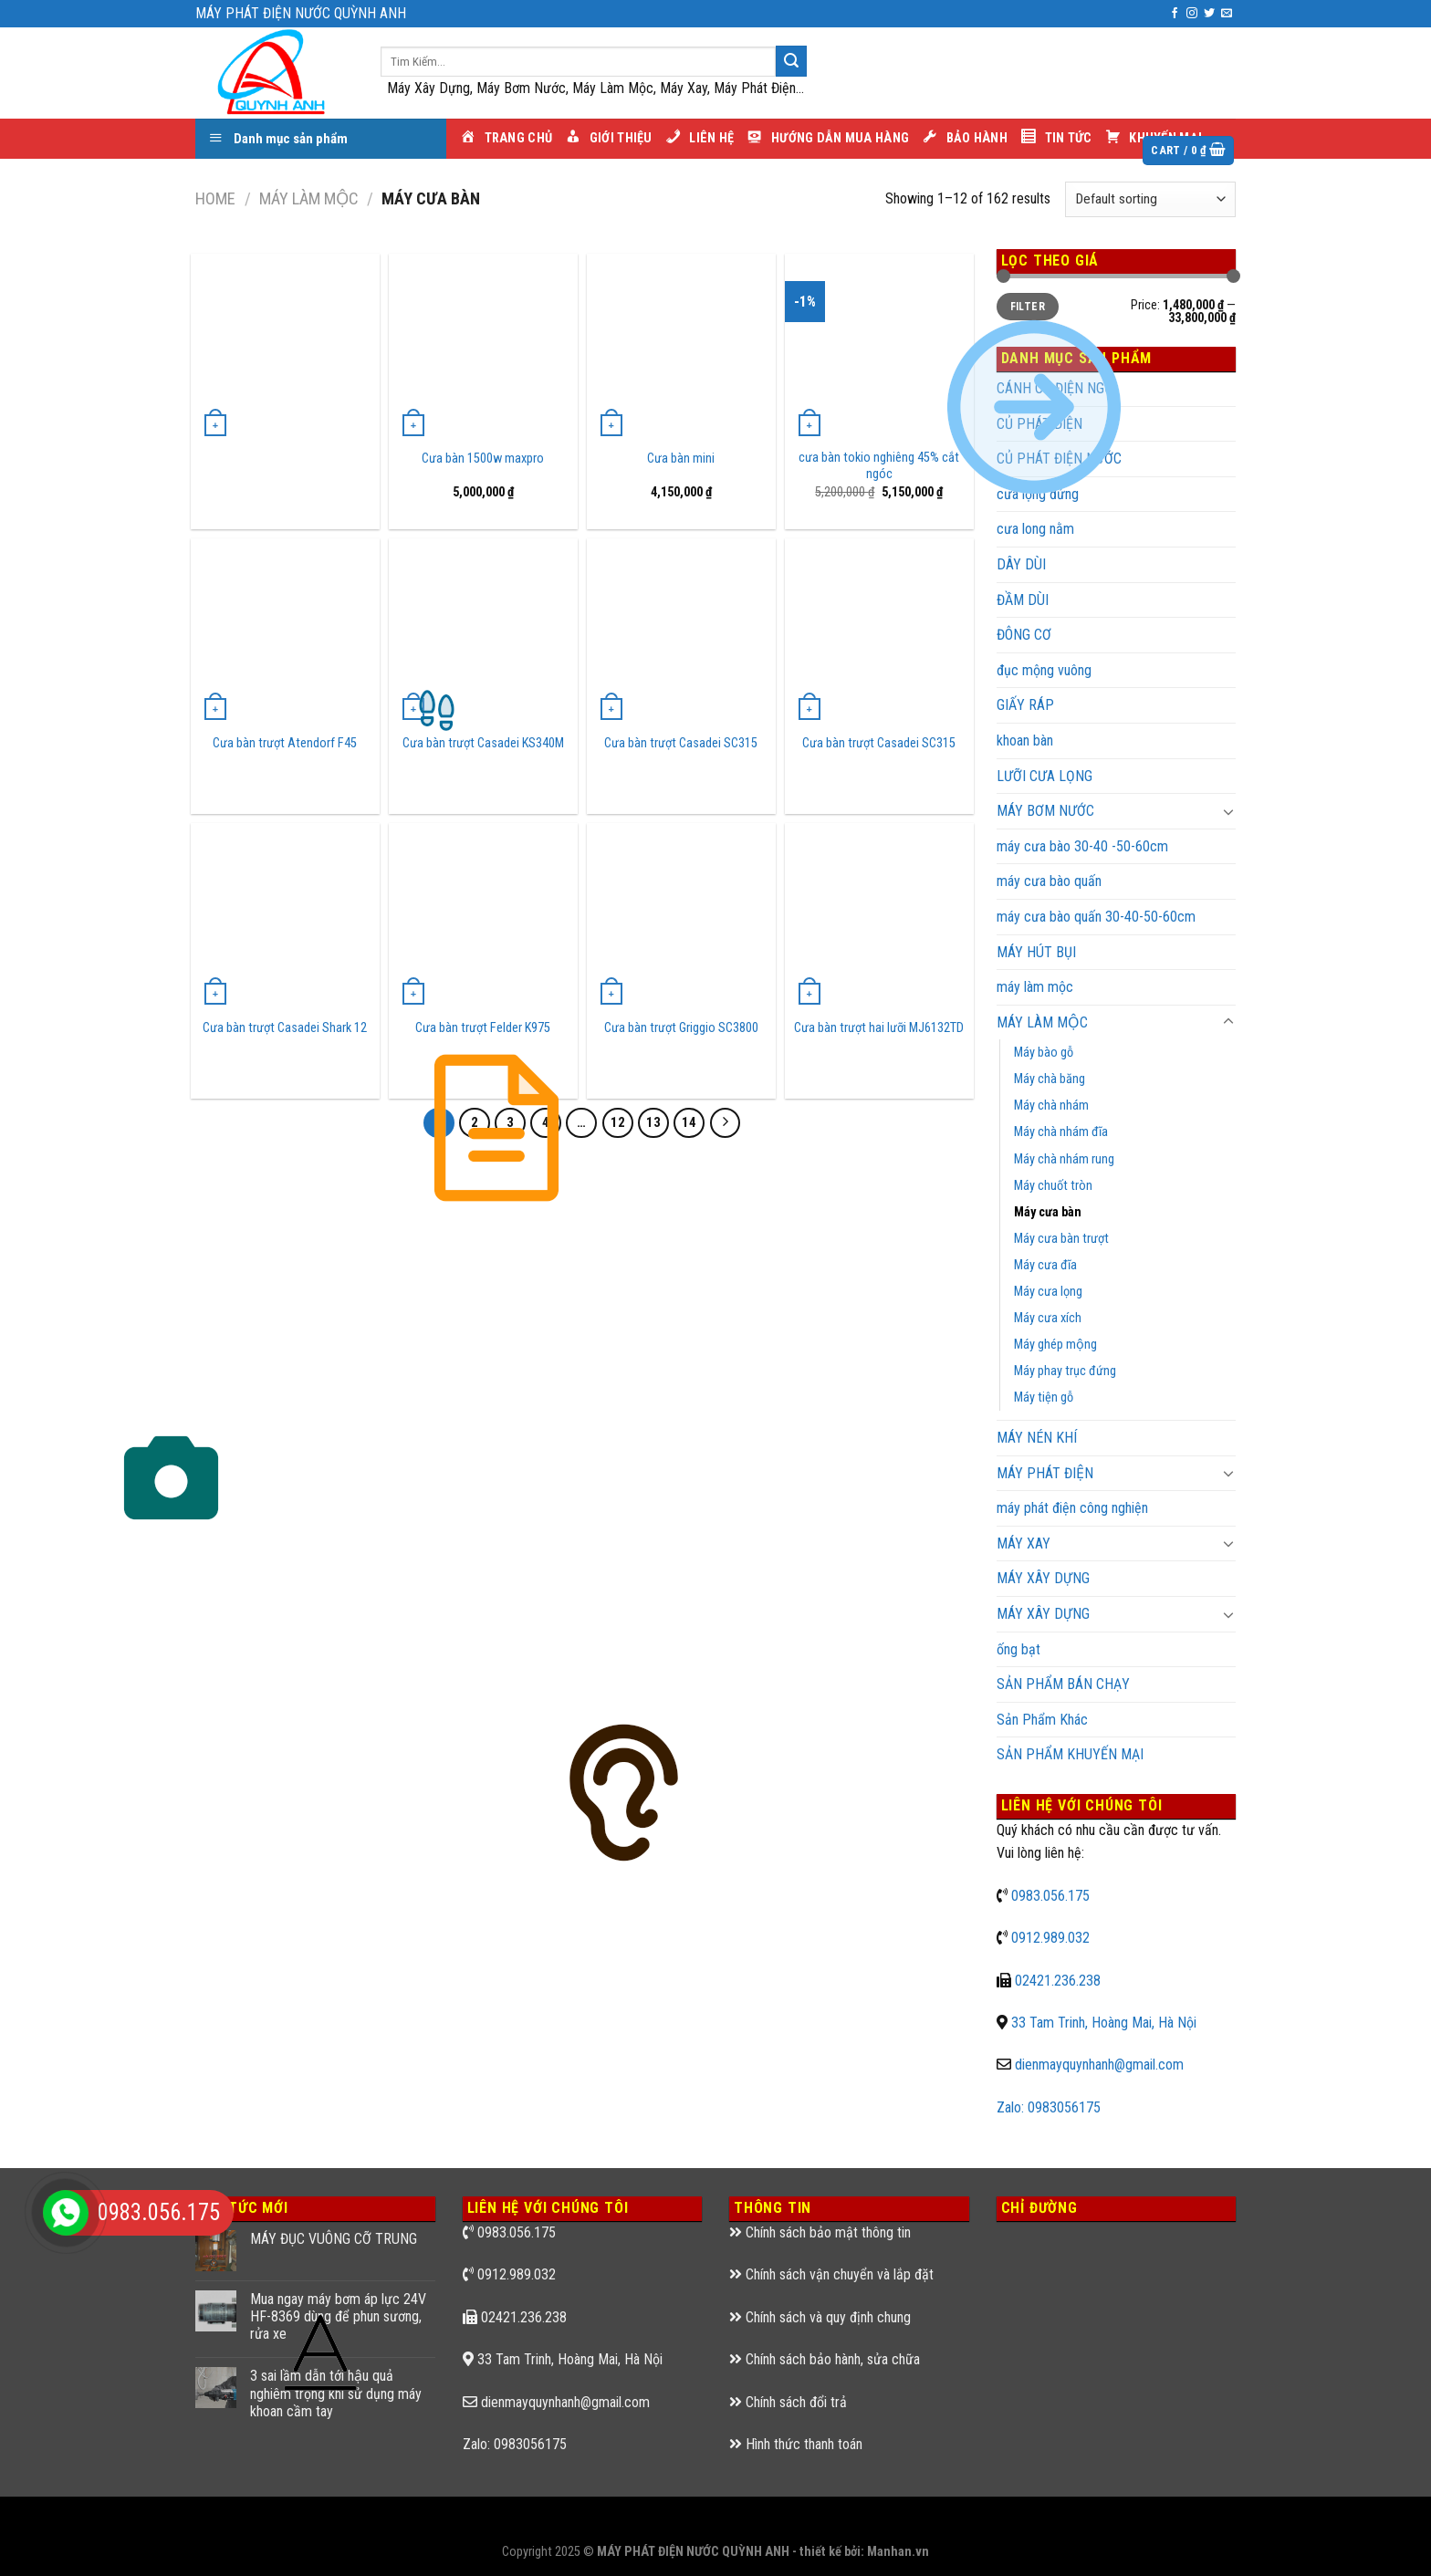  Describe the element at coordinates (171, 1479) in the screenshot. I see `take a photo` at that location.